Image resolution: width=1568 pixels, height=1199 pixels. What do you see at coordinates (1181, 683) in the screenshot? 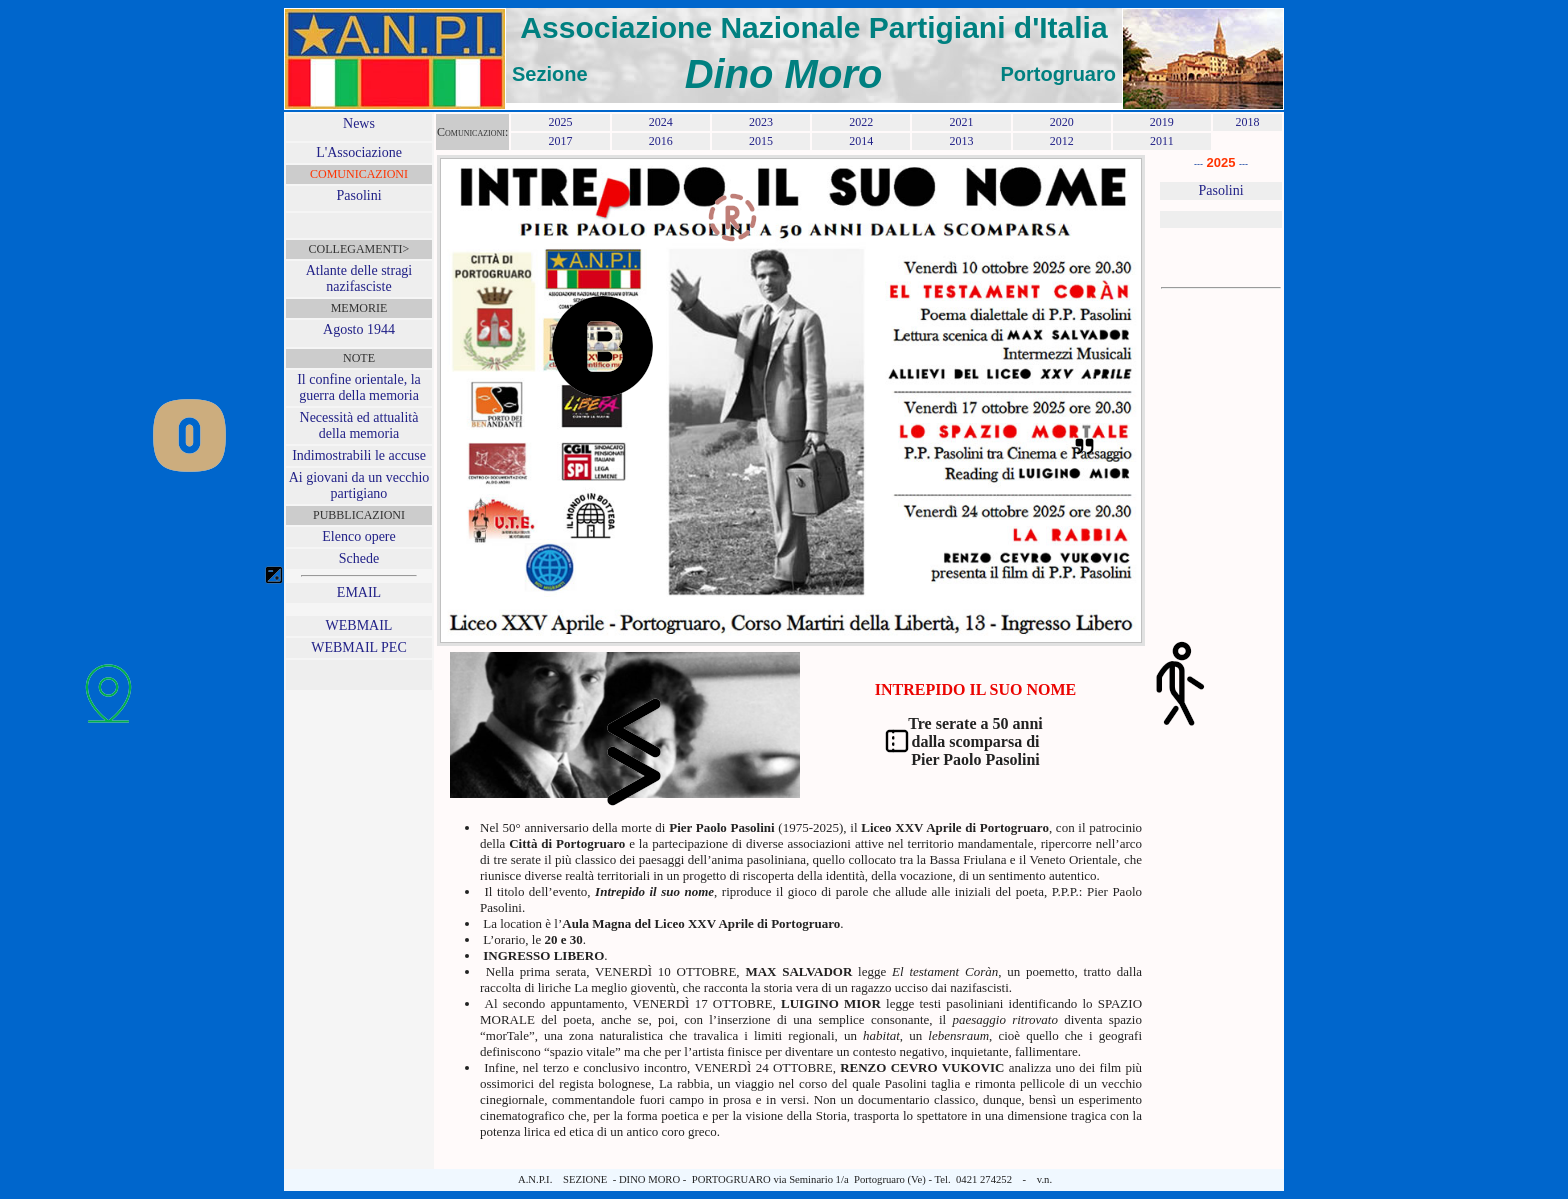
I see `select walking directions` at bounding box center [1181, 683].